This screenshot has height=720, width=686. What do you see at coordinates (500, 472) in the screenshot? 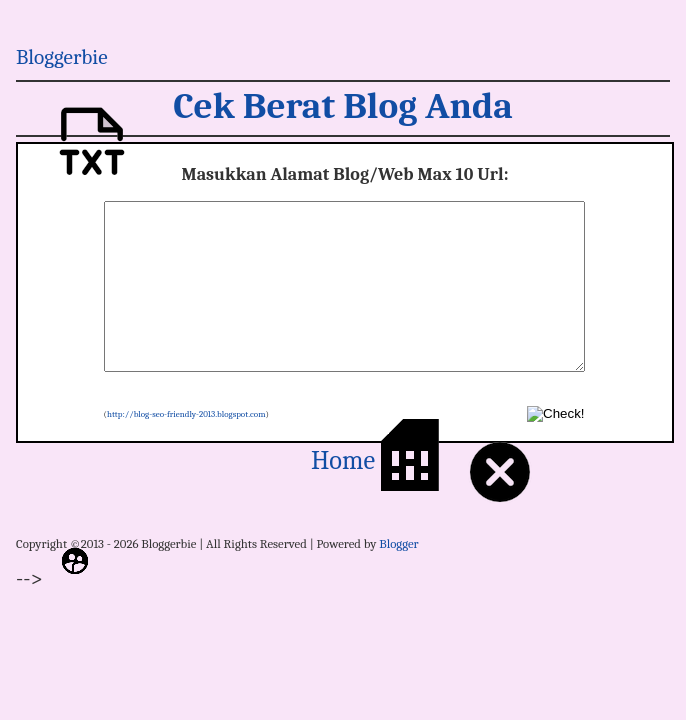
I see `cancel or close the current action` at bounding box center [500, 472].